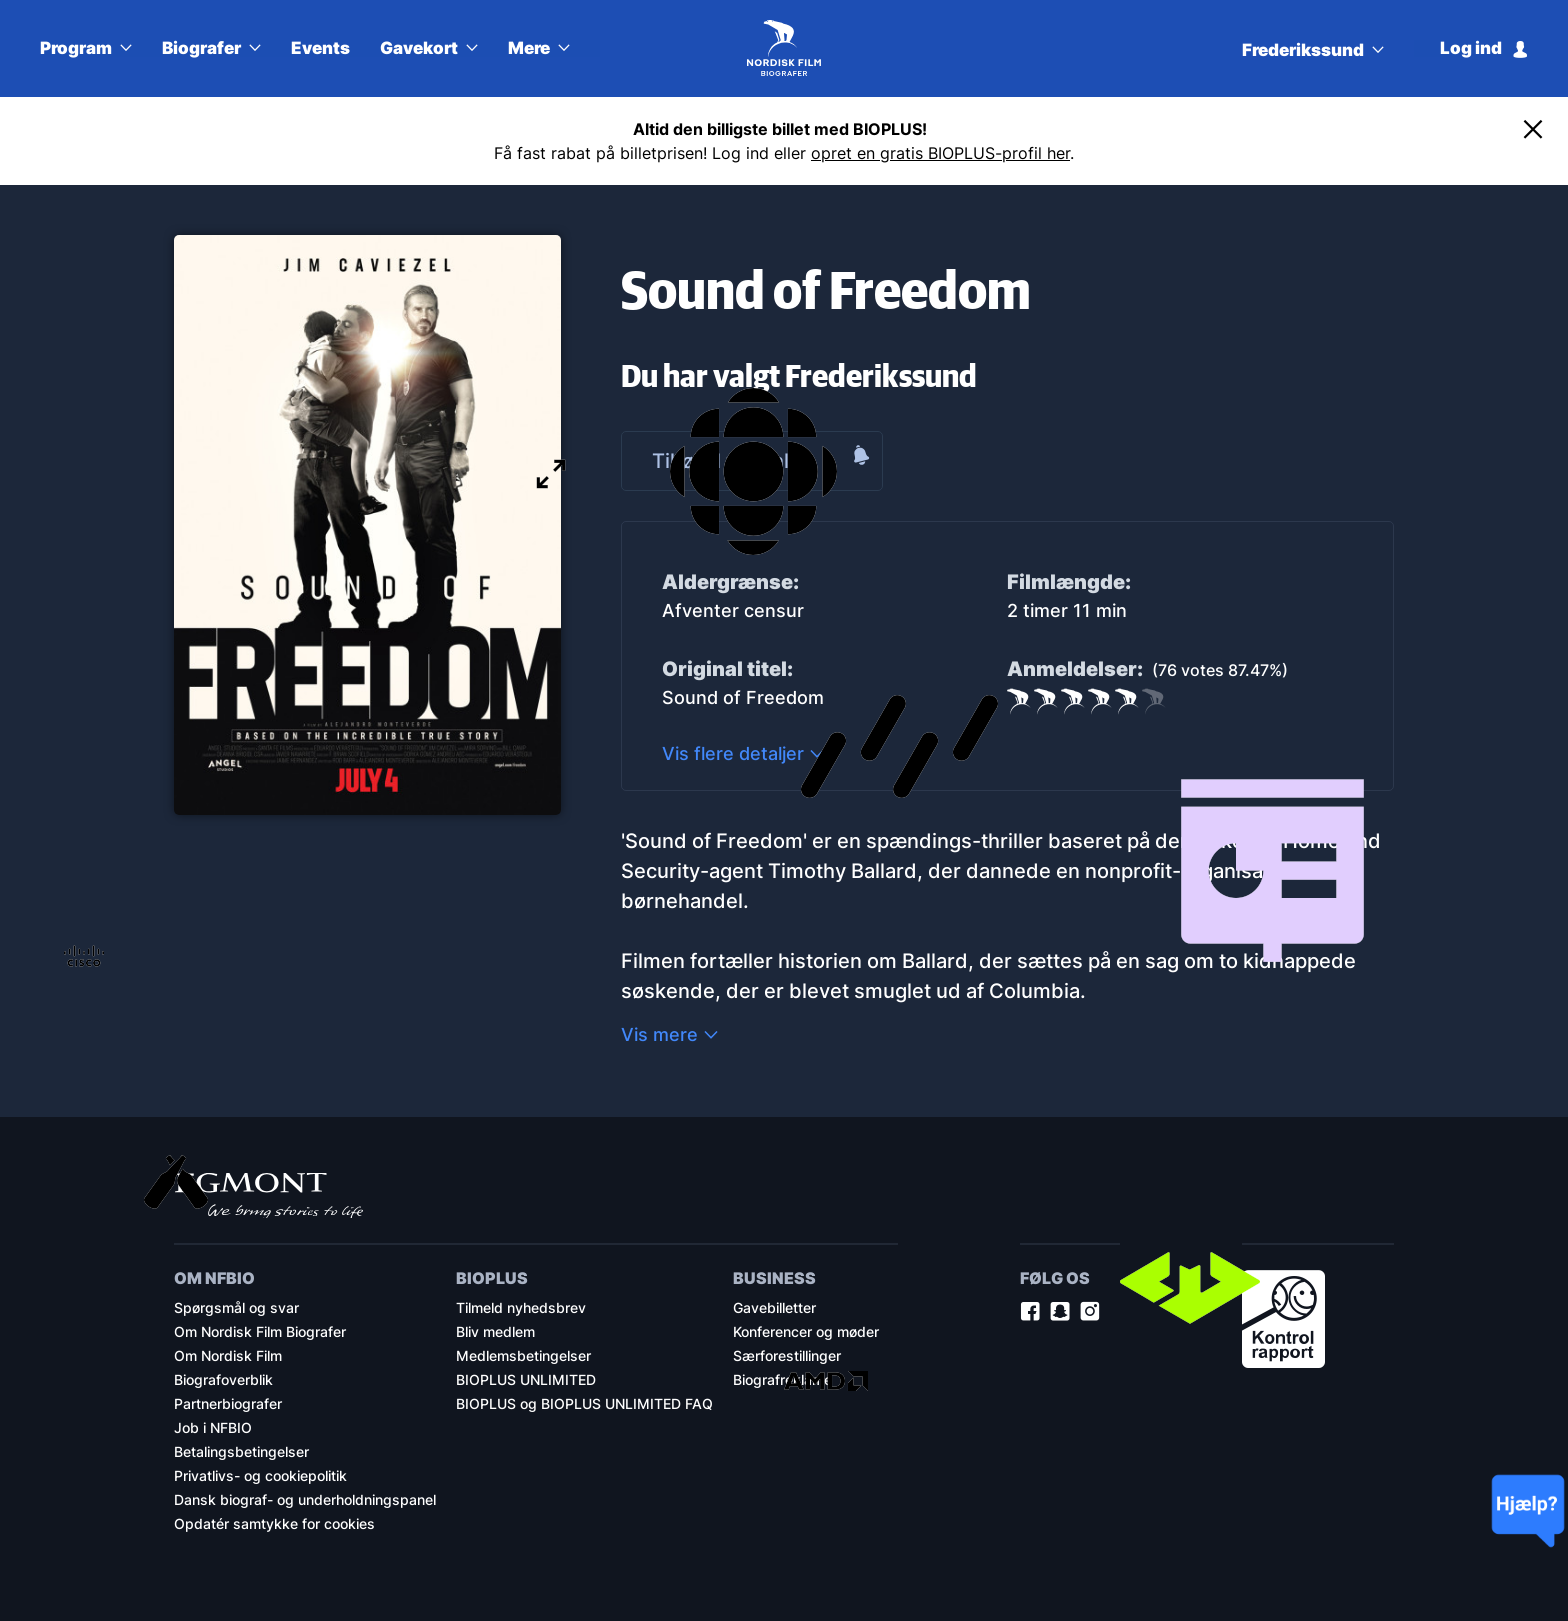  I want to click on AMD brand logo, so click(826, 1381).